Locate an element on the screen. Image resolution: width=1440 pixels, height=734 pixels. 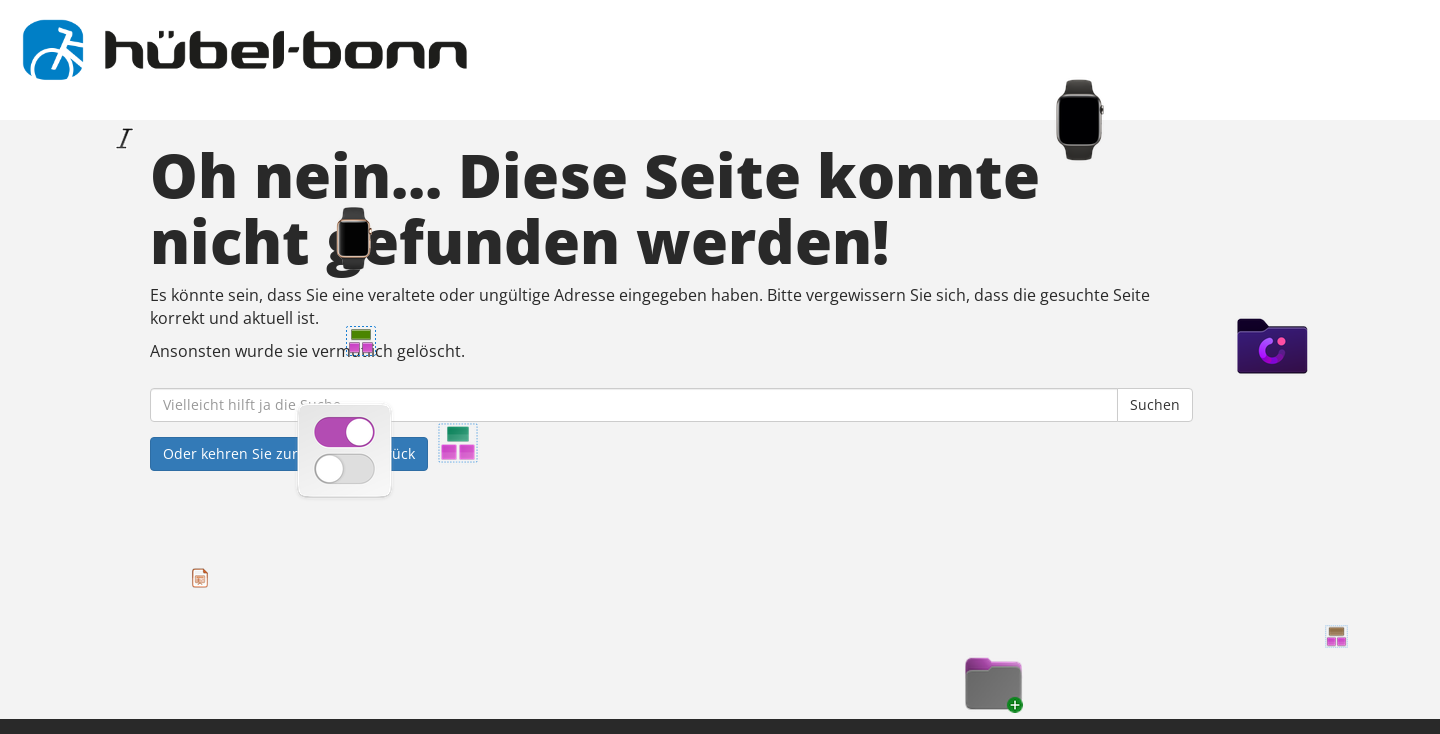
apply italic formatting to selected text is located at coordinates (124, 138).